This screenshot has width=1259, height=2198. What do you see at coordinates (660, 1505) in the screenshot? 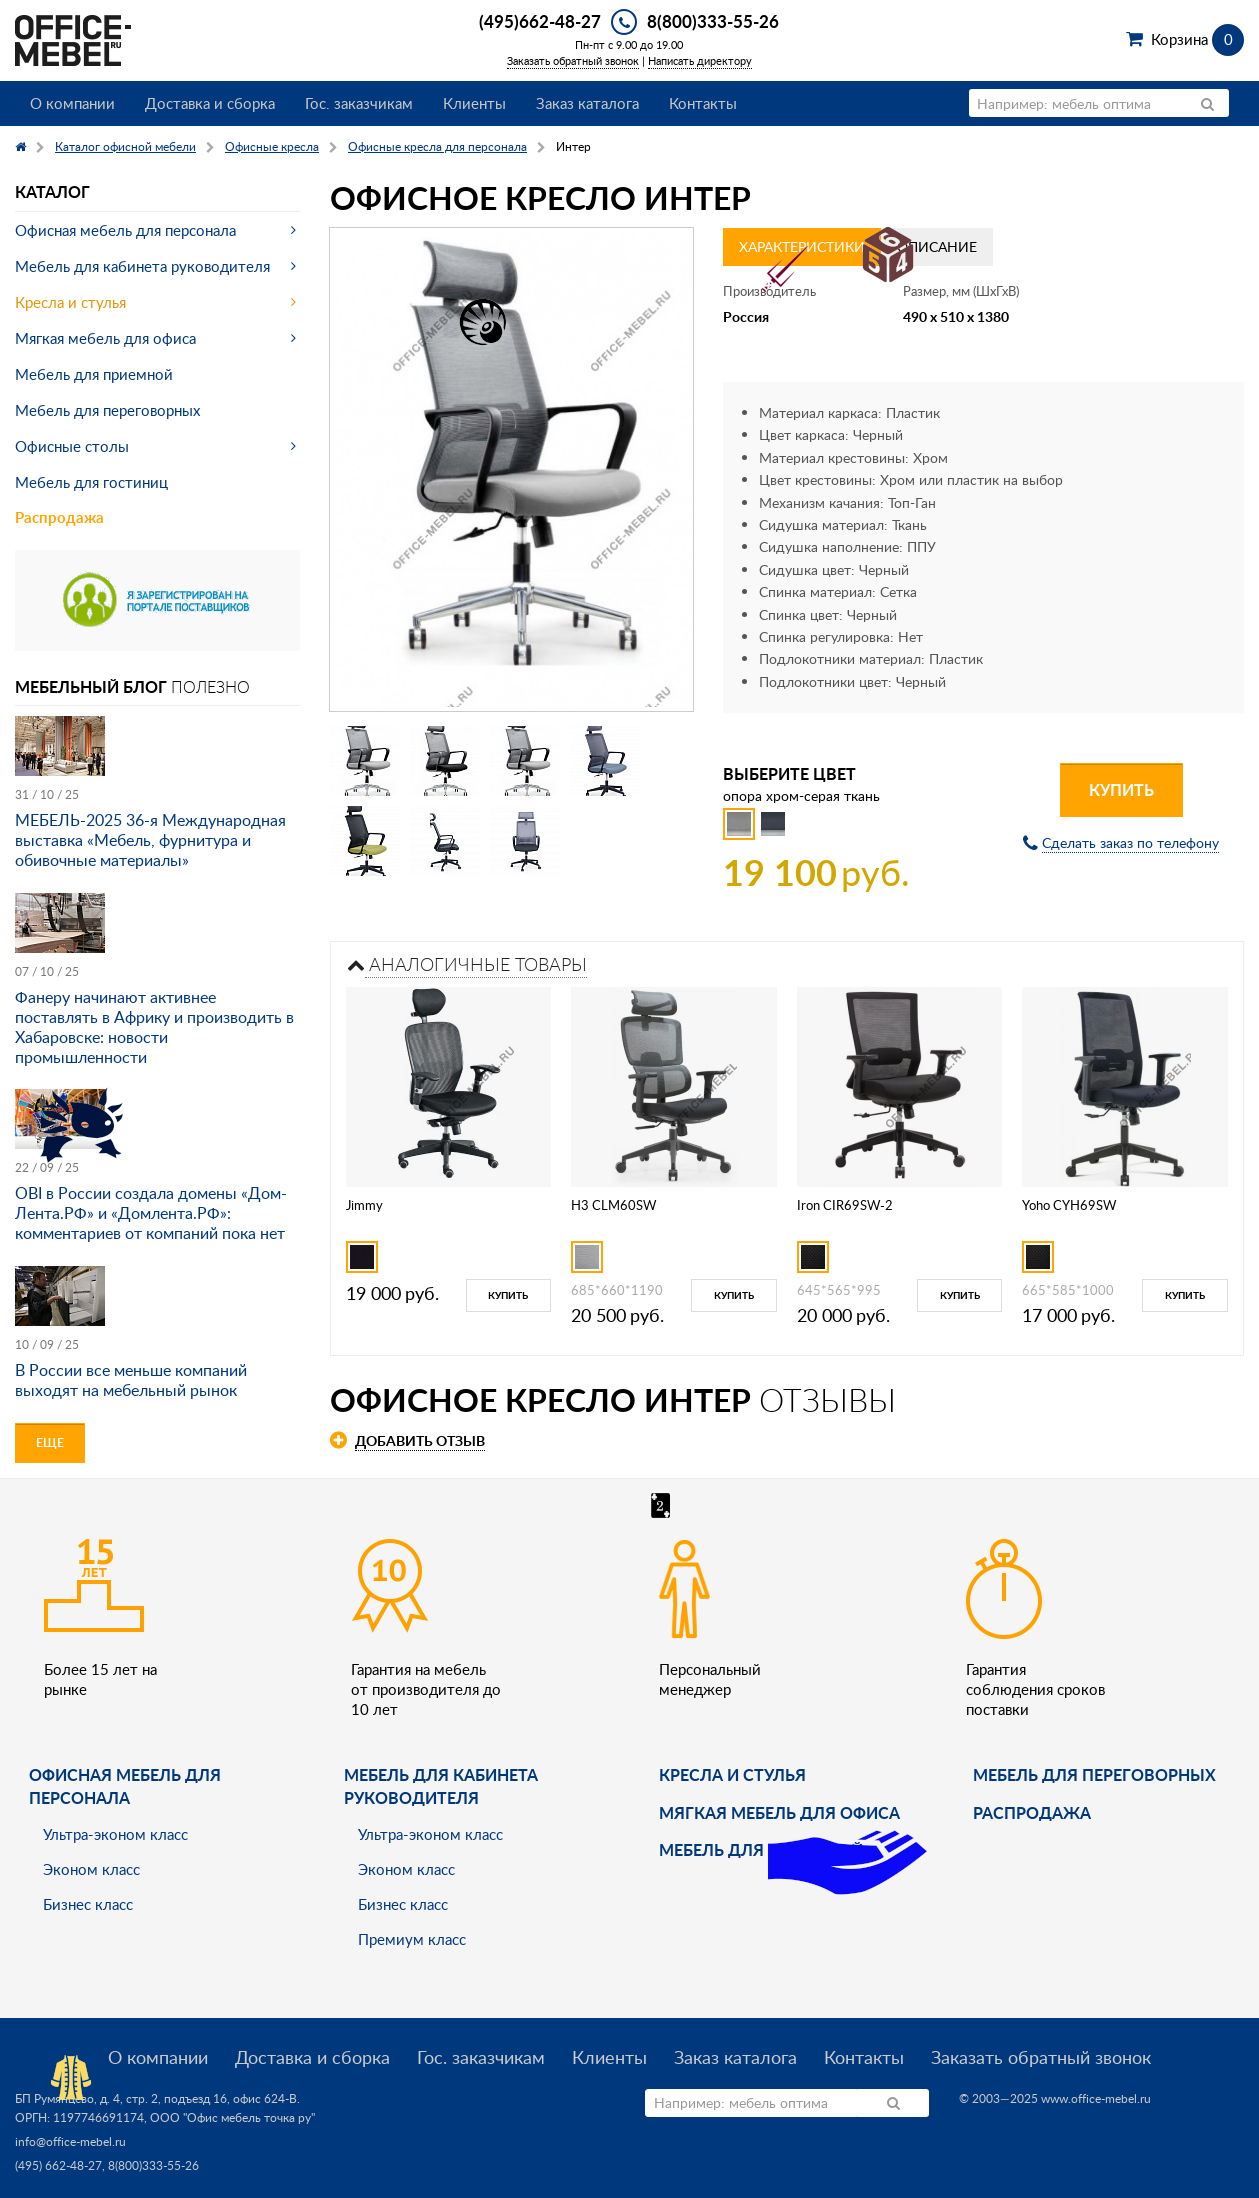
I see `two of clubs playing card` at bounding box center [660, 1505].